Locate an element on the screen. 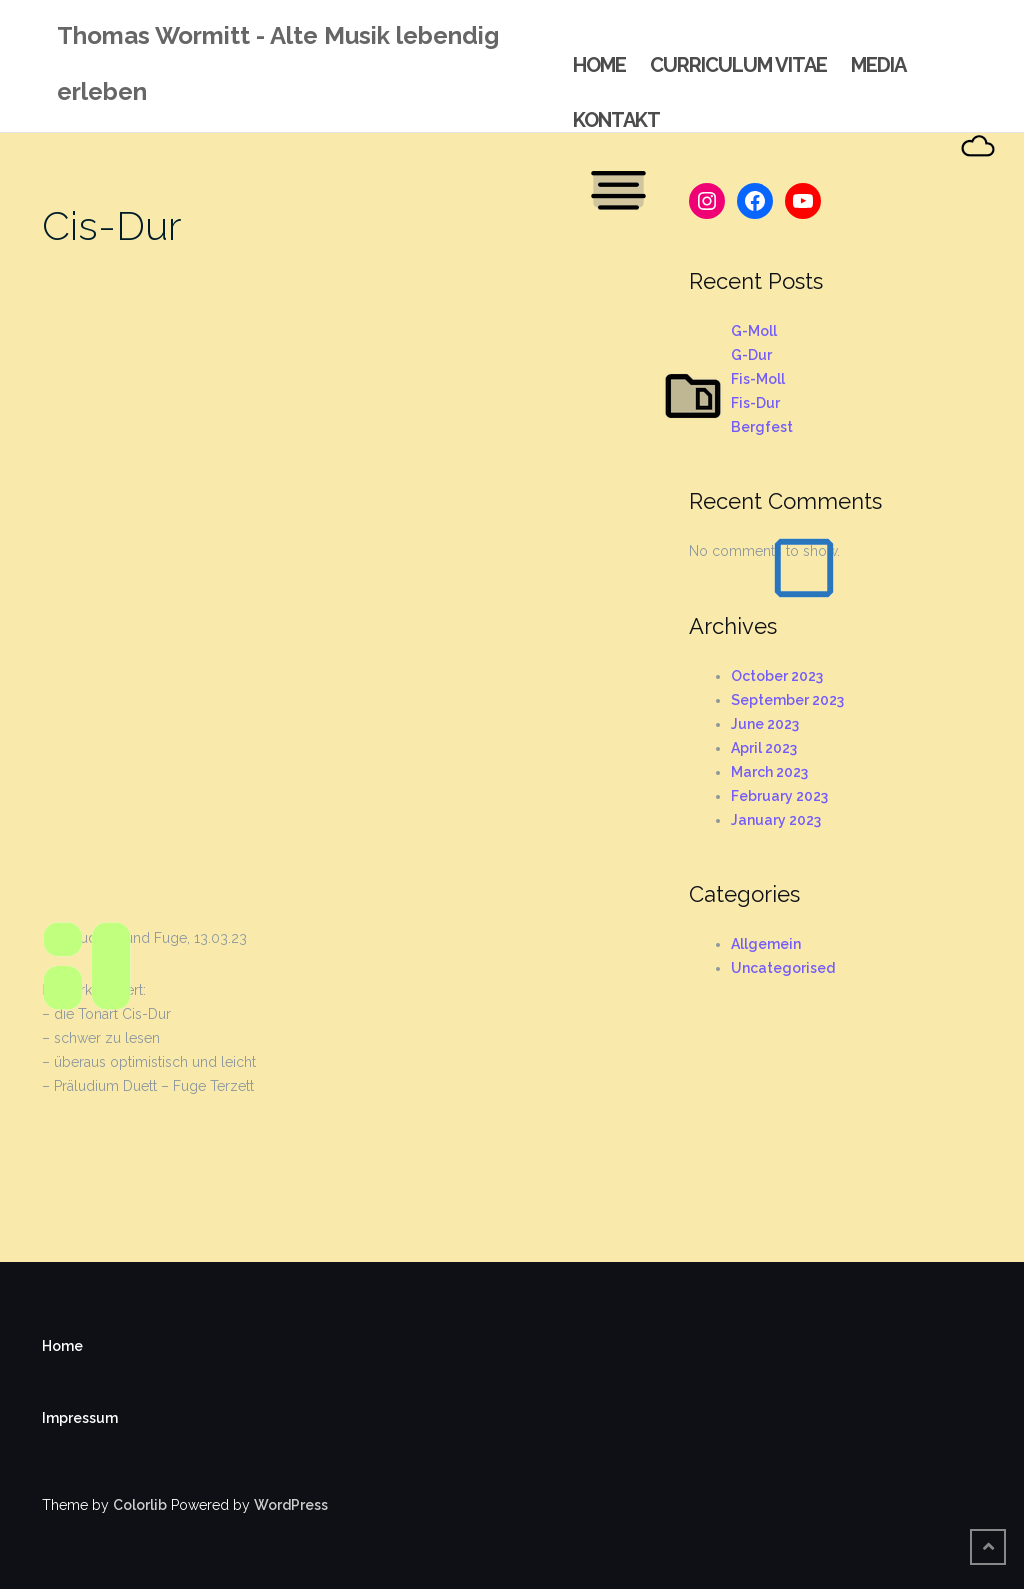 Image resolution: width=1024 pixels, height=1589 pixels. access cloud storage is located at coordinates (978, 147).